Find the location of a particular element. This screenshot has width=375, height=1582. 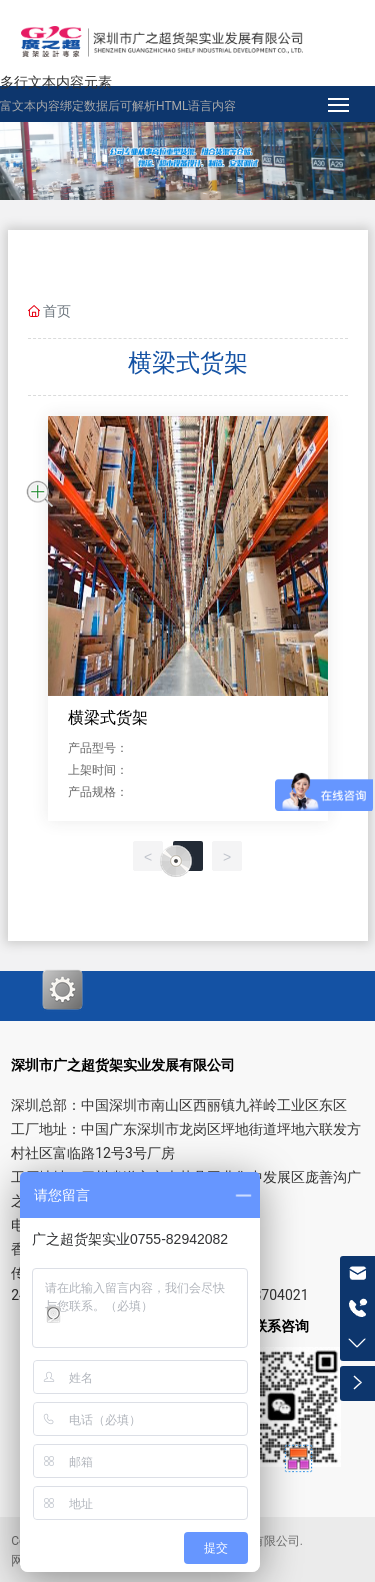

executable file or application ready to run is located at coordinates (62, 989).